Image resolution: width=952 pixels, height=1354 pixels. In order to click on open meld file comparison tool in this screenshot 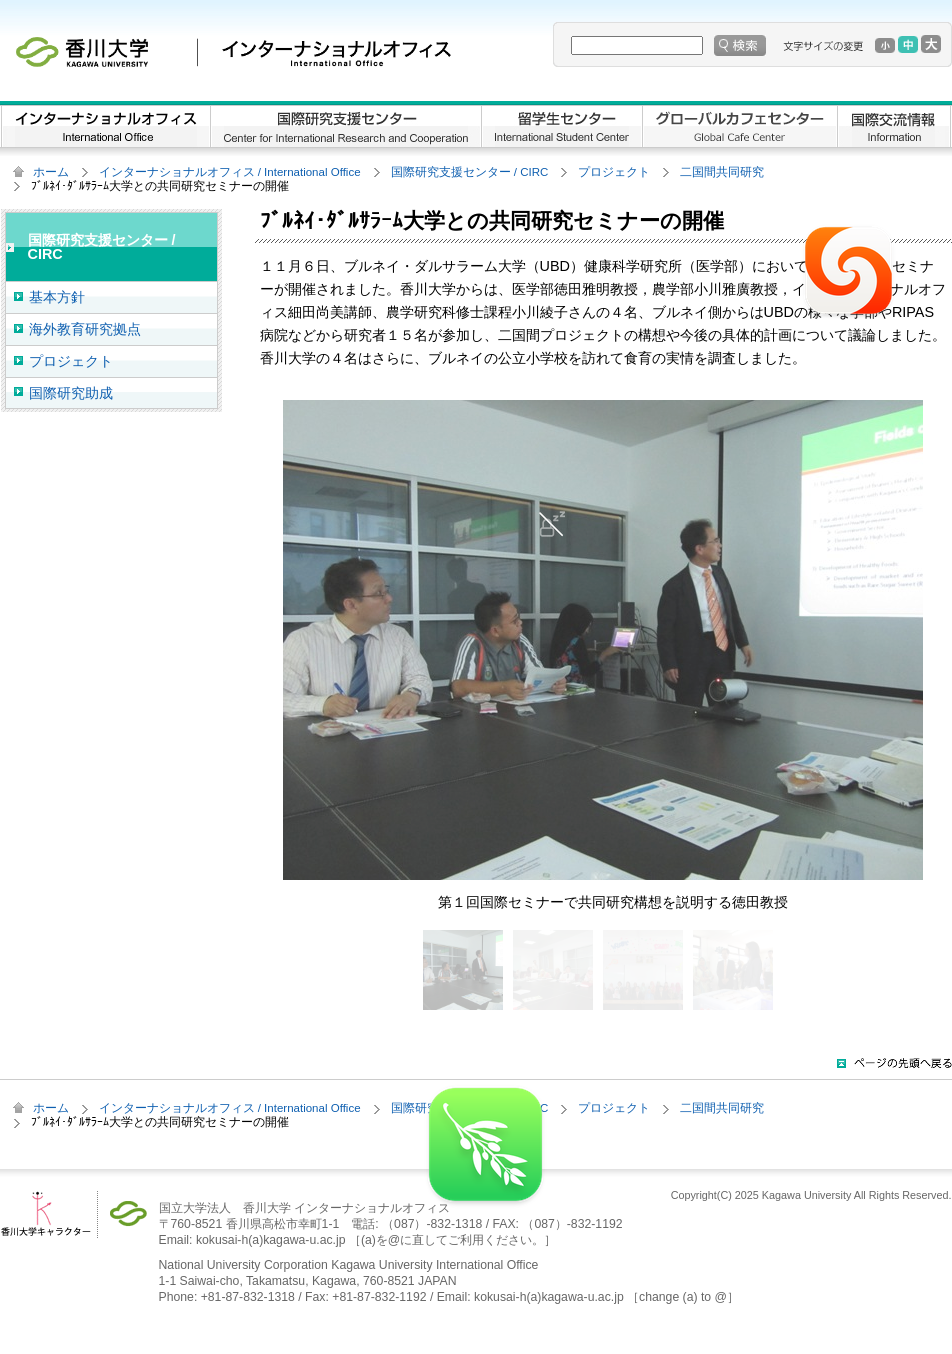, I will do `click(848, 270)`.